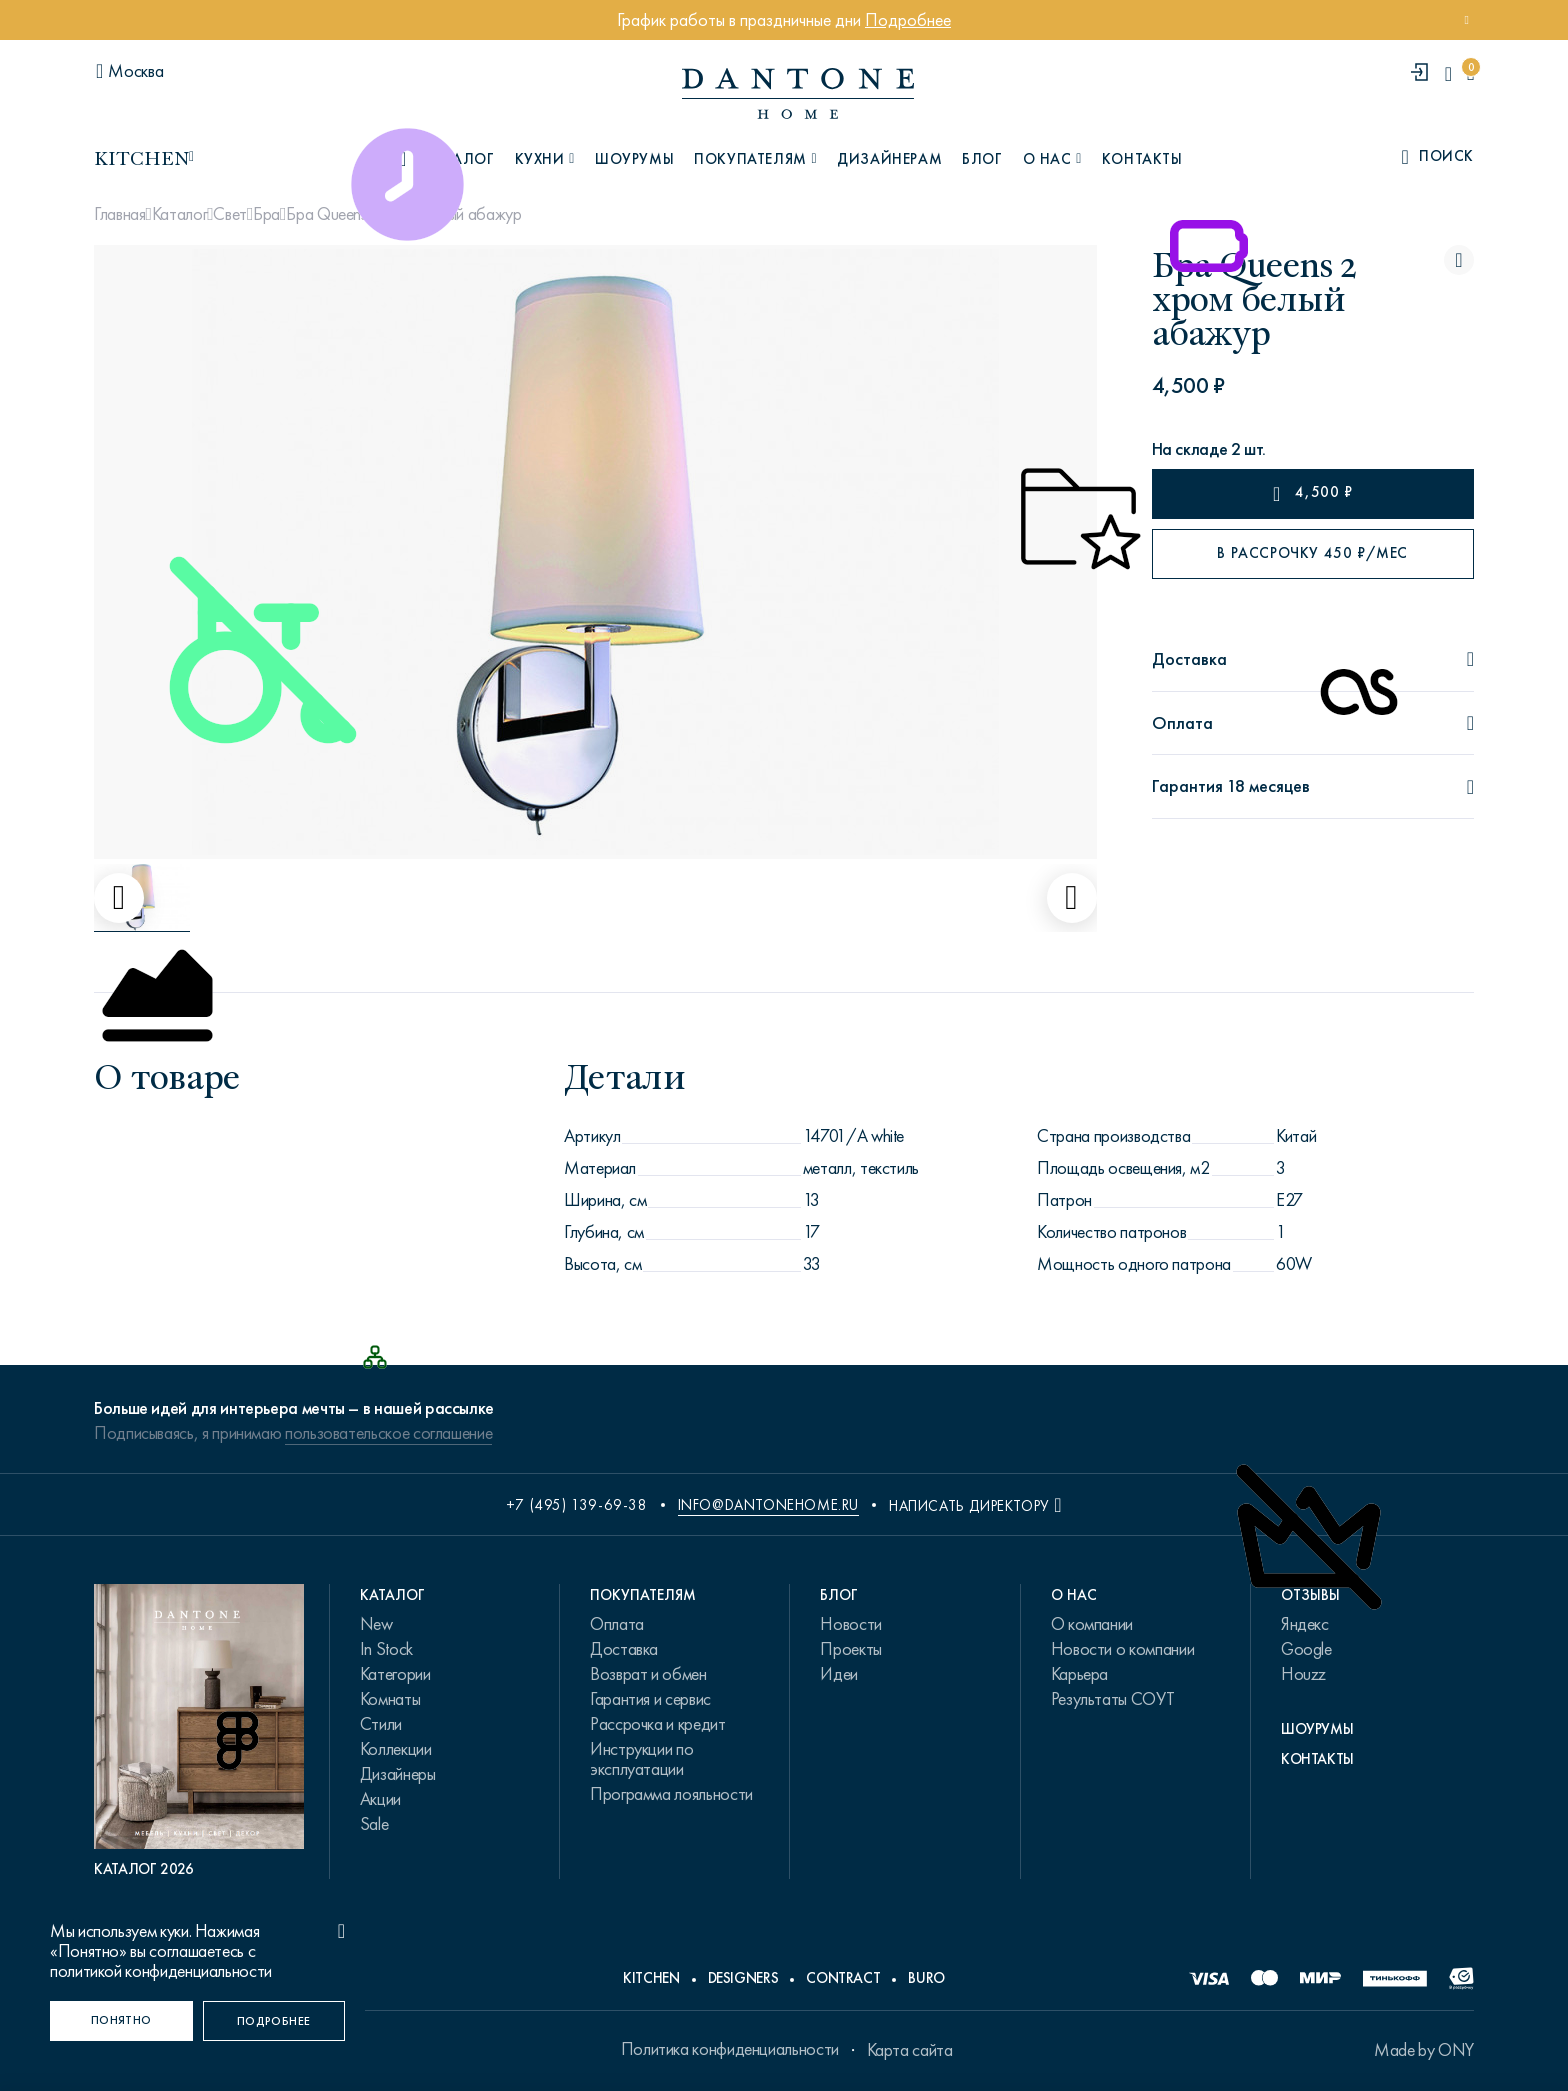  I want to click on view site structure or hierarchy, so click(375, 1357).